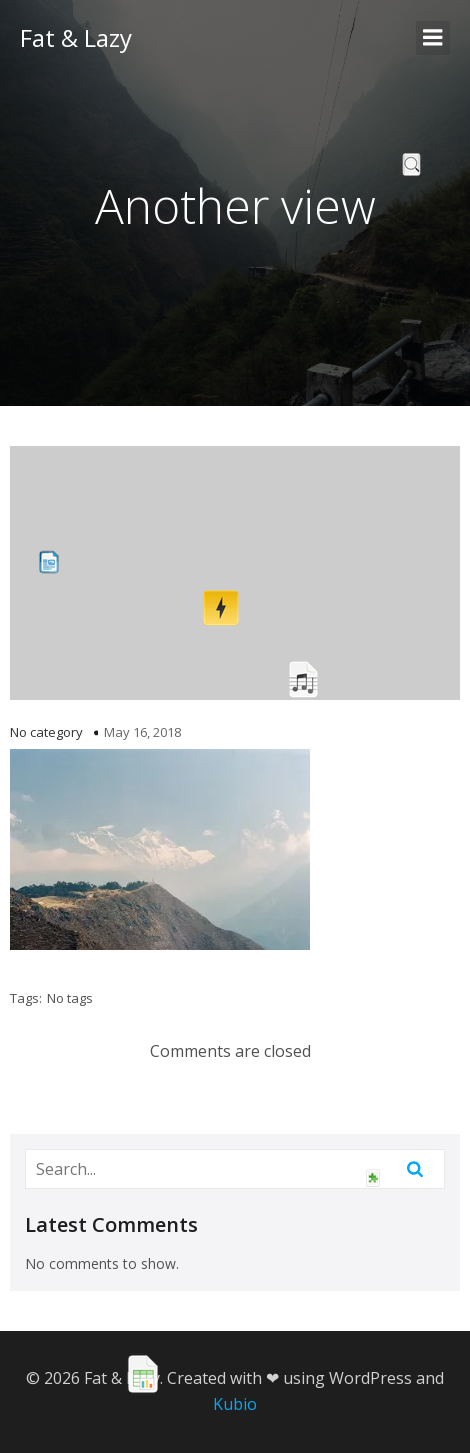 Image resolution: width=470 pixels, height=1453 pixels. What do you see at coordinates (373, 1178) in the screenshot?
I see `an add-on or plugin file type` at bounding box center [373, 1178].